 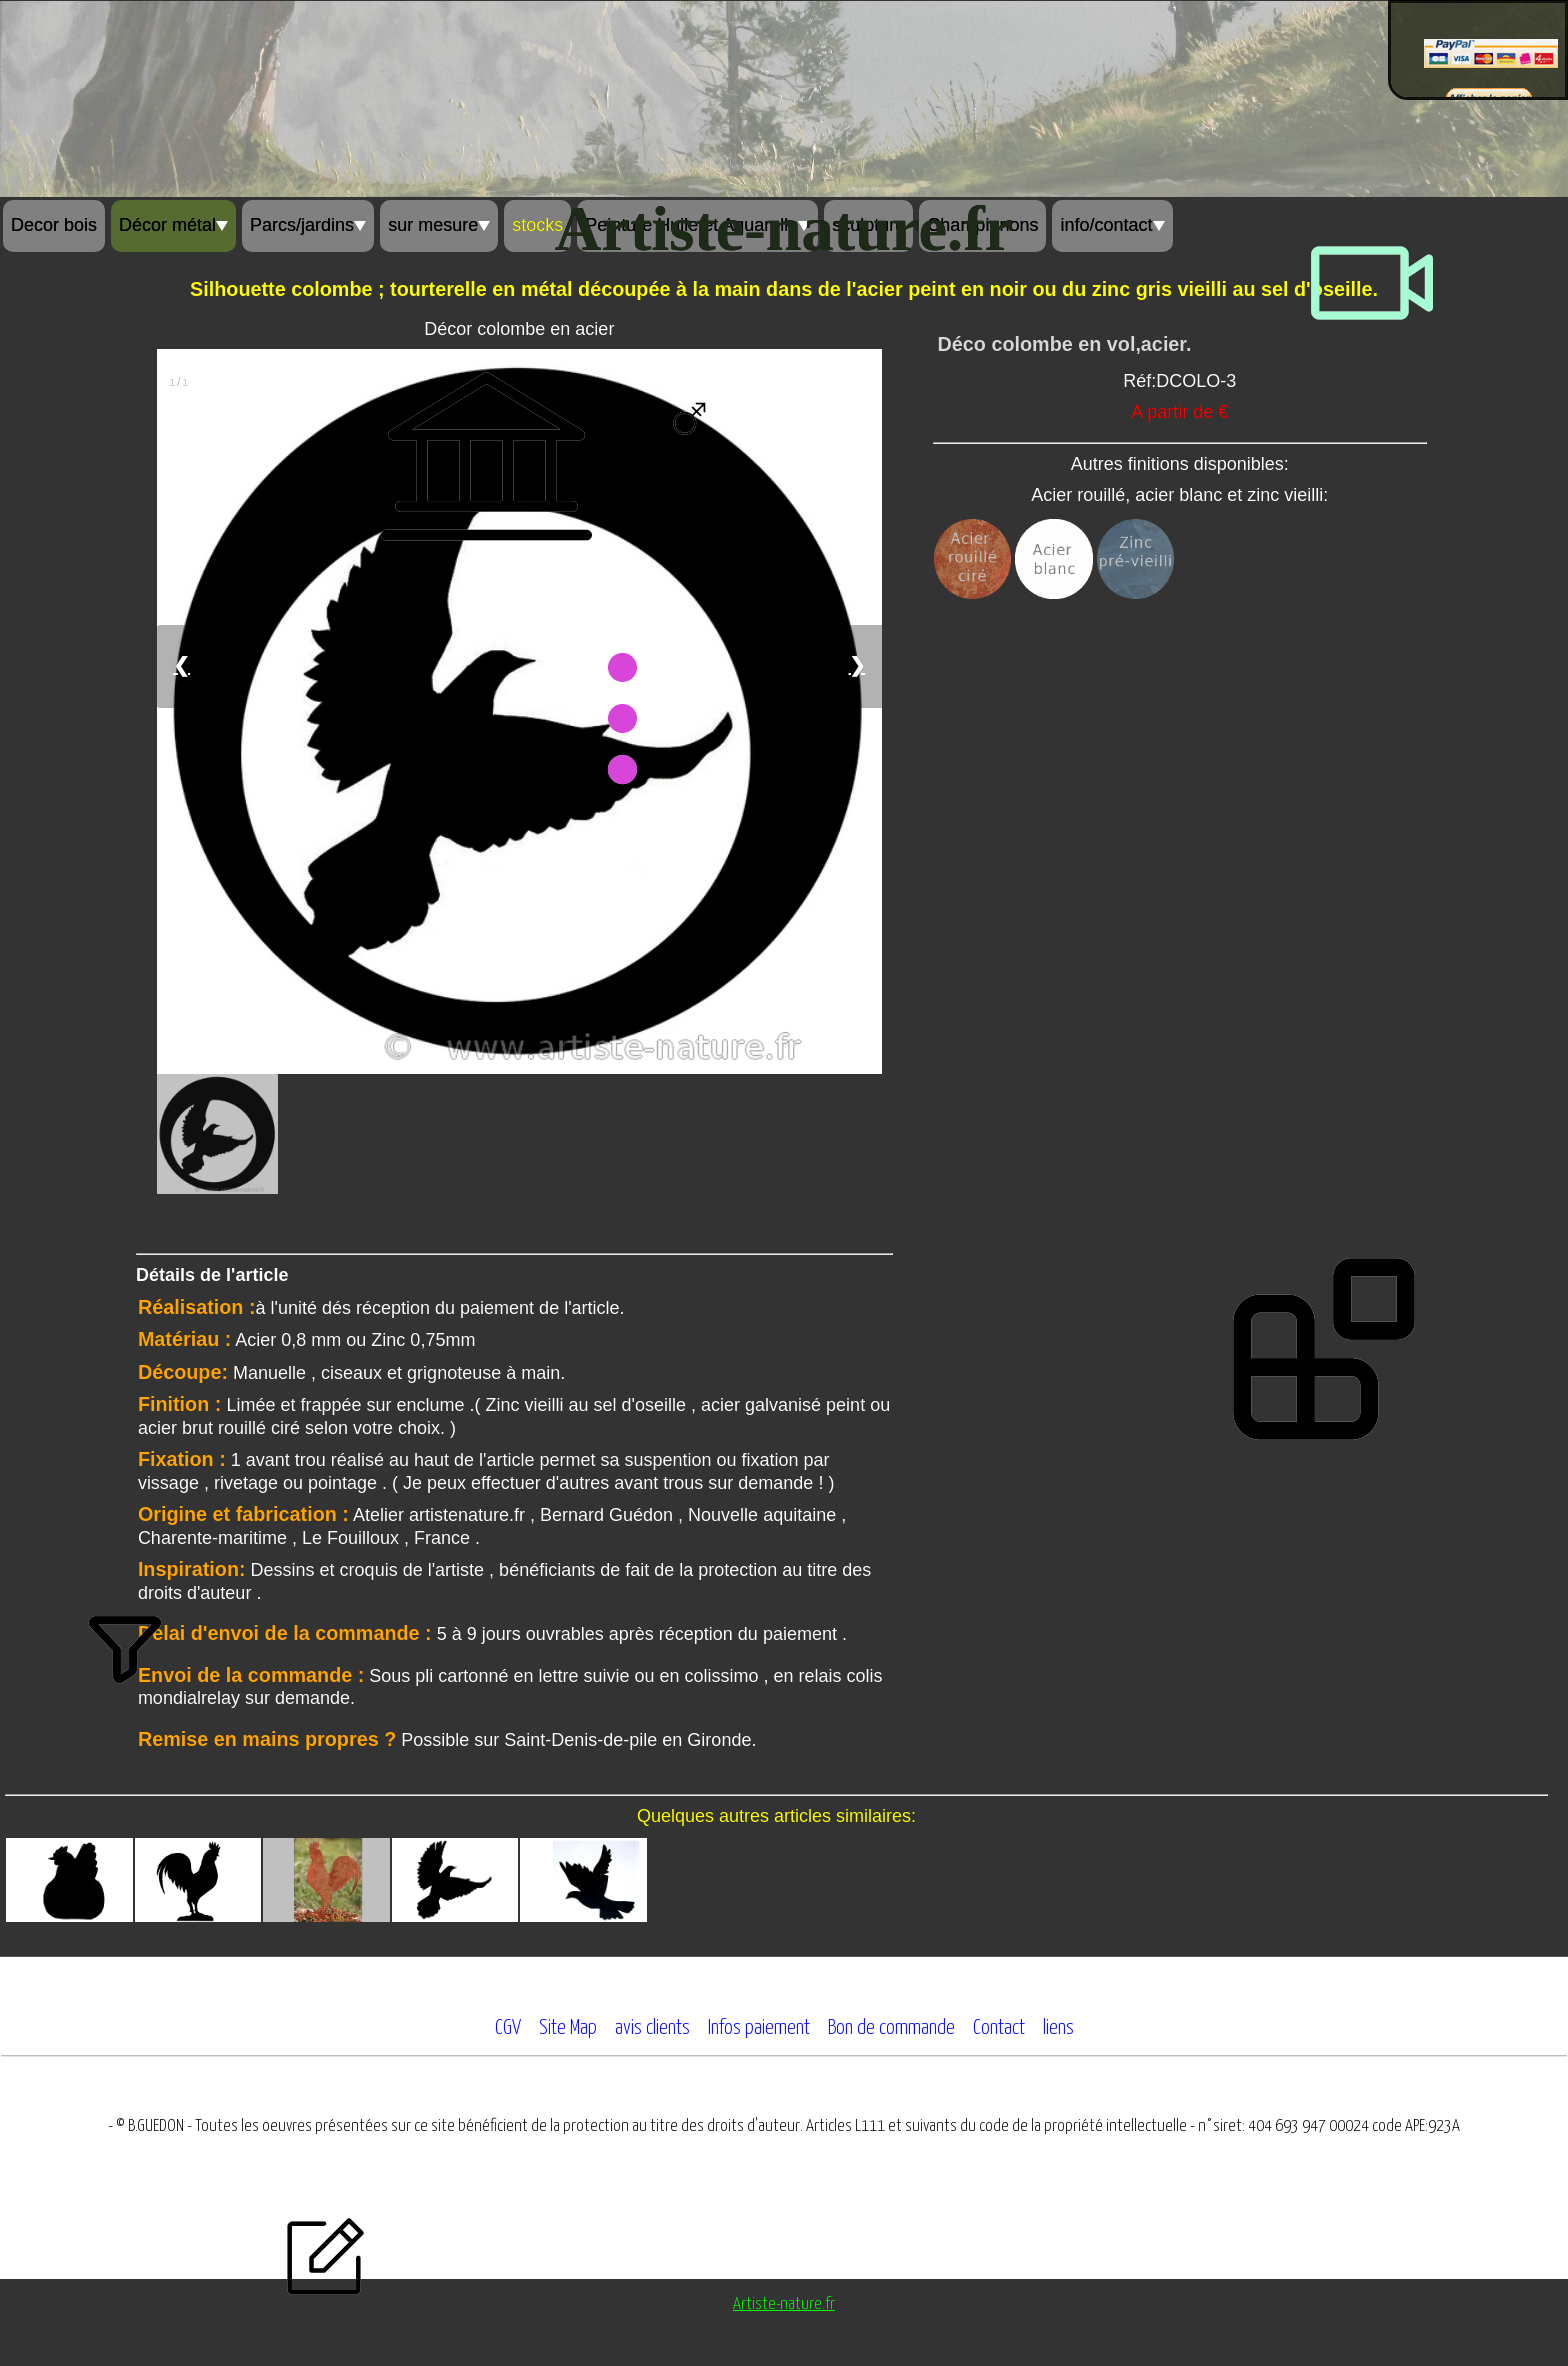 What do you see at coordinates (324, 2258) in the screenshot?
I see `create a new note` at bounding box center [324, 2258].